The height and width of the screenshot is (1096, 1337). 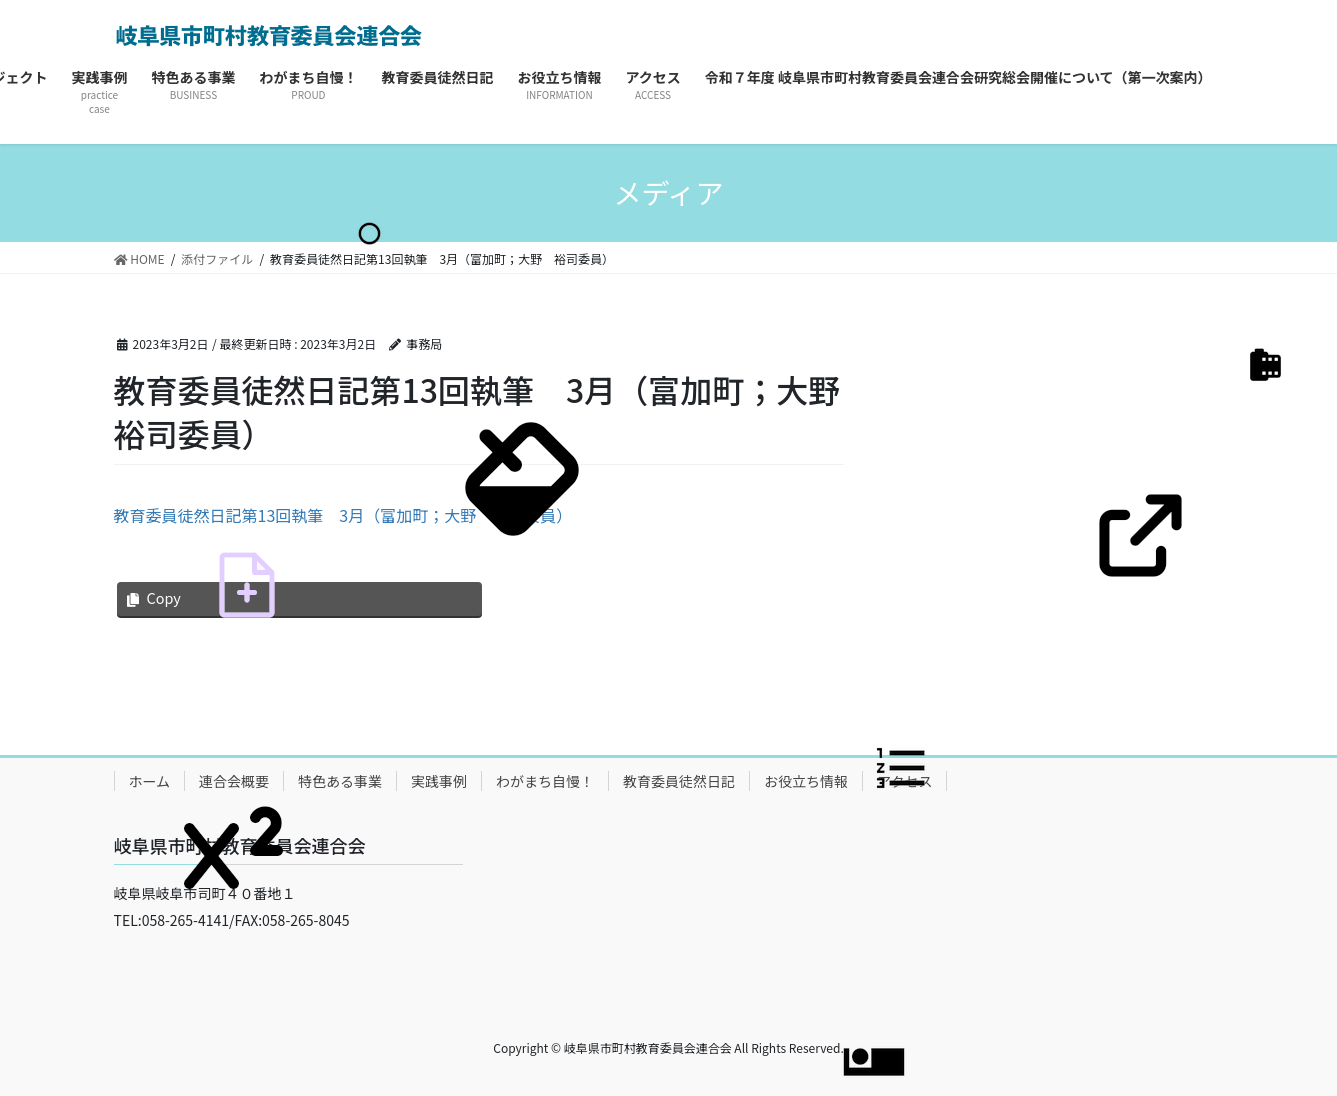 I want to click on access photos from camera roll, so click(x=1265, y=365).